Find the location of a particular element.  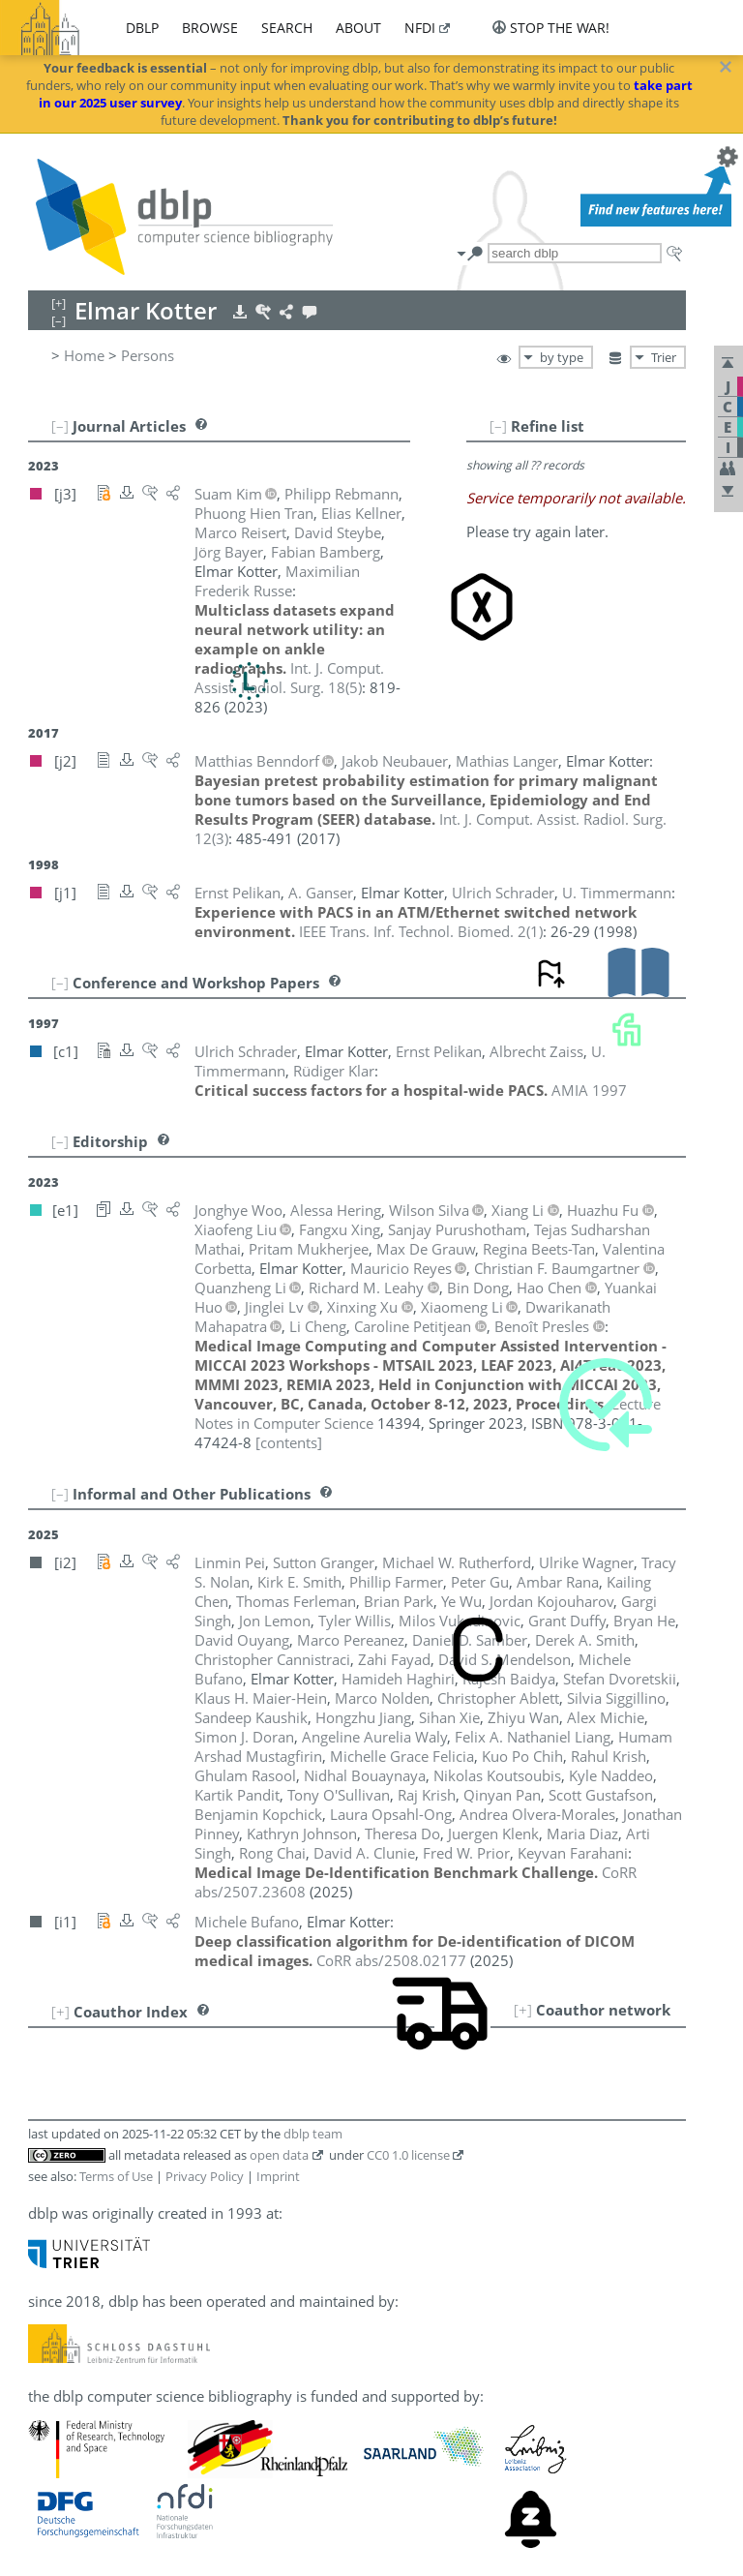

upload or submit a flag report is located at coordinates (550, 973).